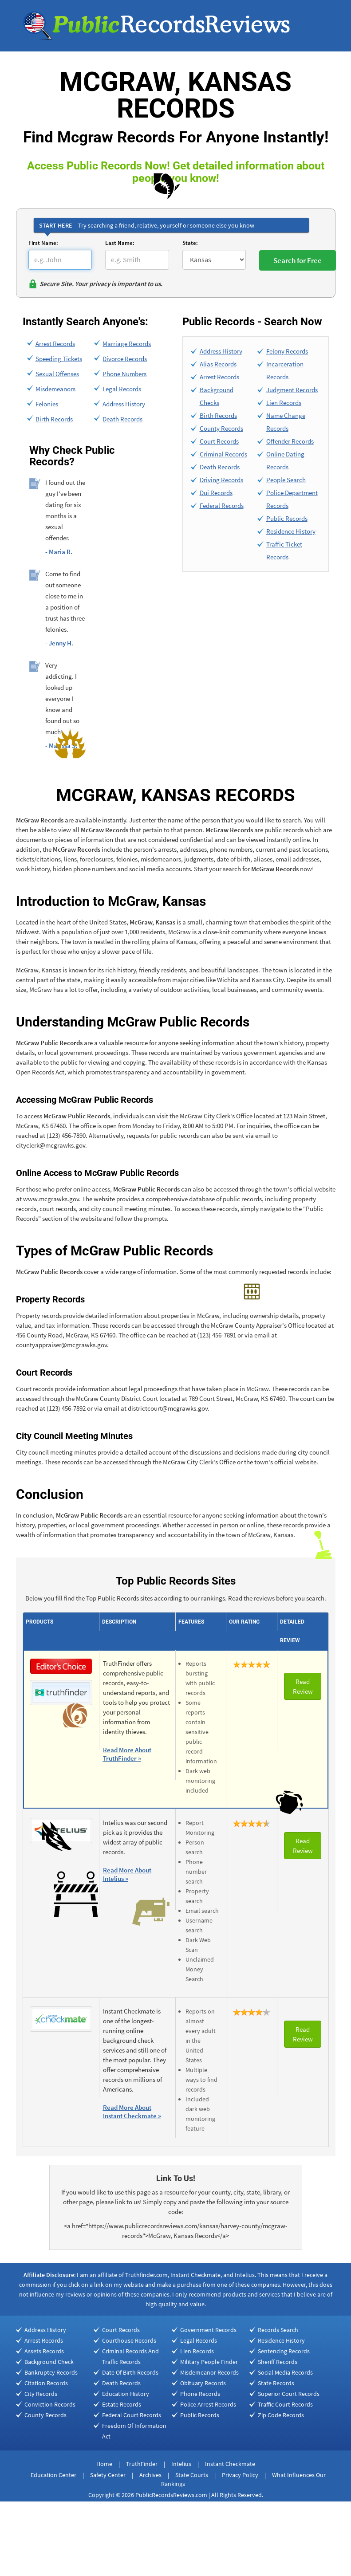  What do you see at coordinates (76, 1893) in the screenshot?
I see `indicates a blocked or restricted area` at bounding box center [76, 1893].